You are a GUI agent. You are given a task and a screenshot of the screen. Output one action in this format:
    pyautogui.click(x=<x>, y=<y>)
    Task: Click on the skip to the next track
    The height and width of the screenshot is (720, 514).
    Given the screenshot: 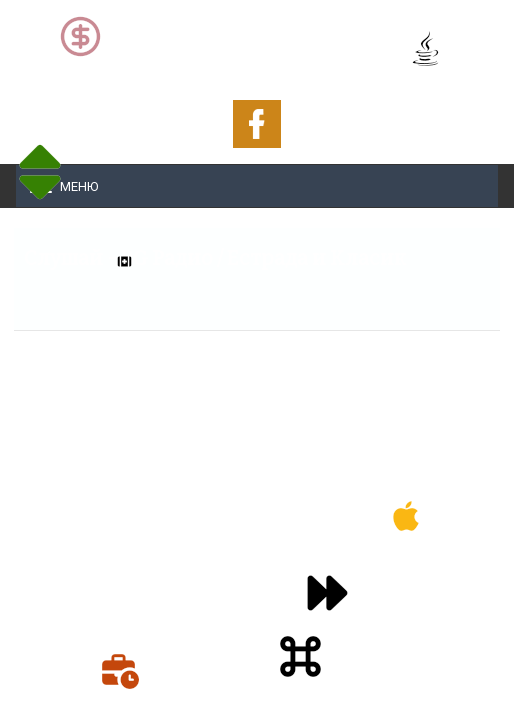 What is the action you would take?
    pyautogui.click(x=325, y=593)
    